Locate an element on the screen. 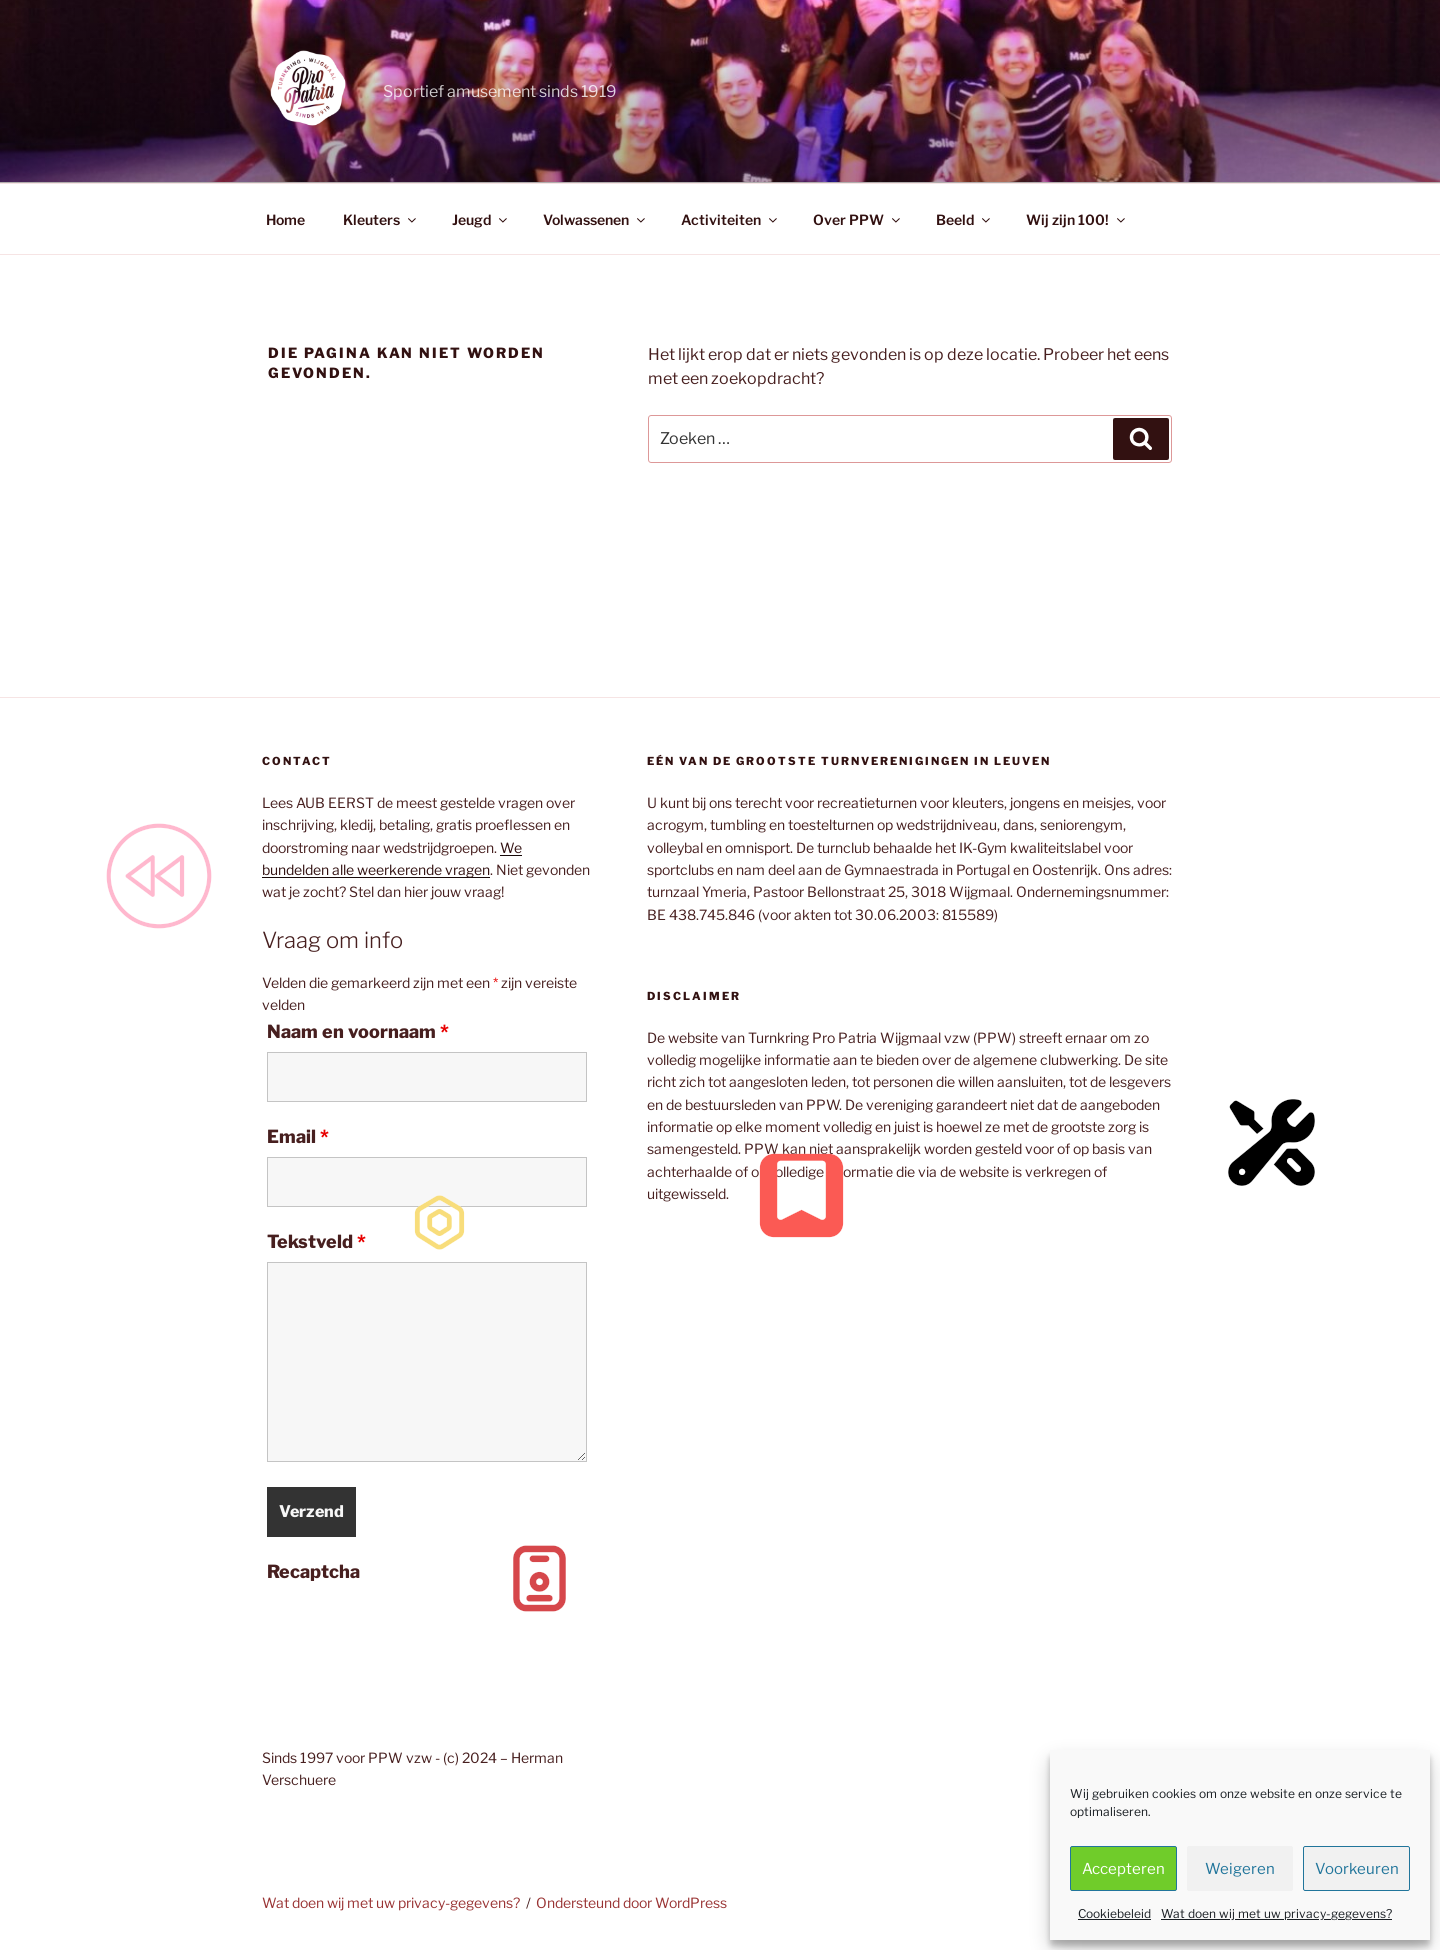 The width and height of the screenshot is (1440, 1950). access assembly or component management is located at coordinates (439, 1222).